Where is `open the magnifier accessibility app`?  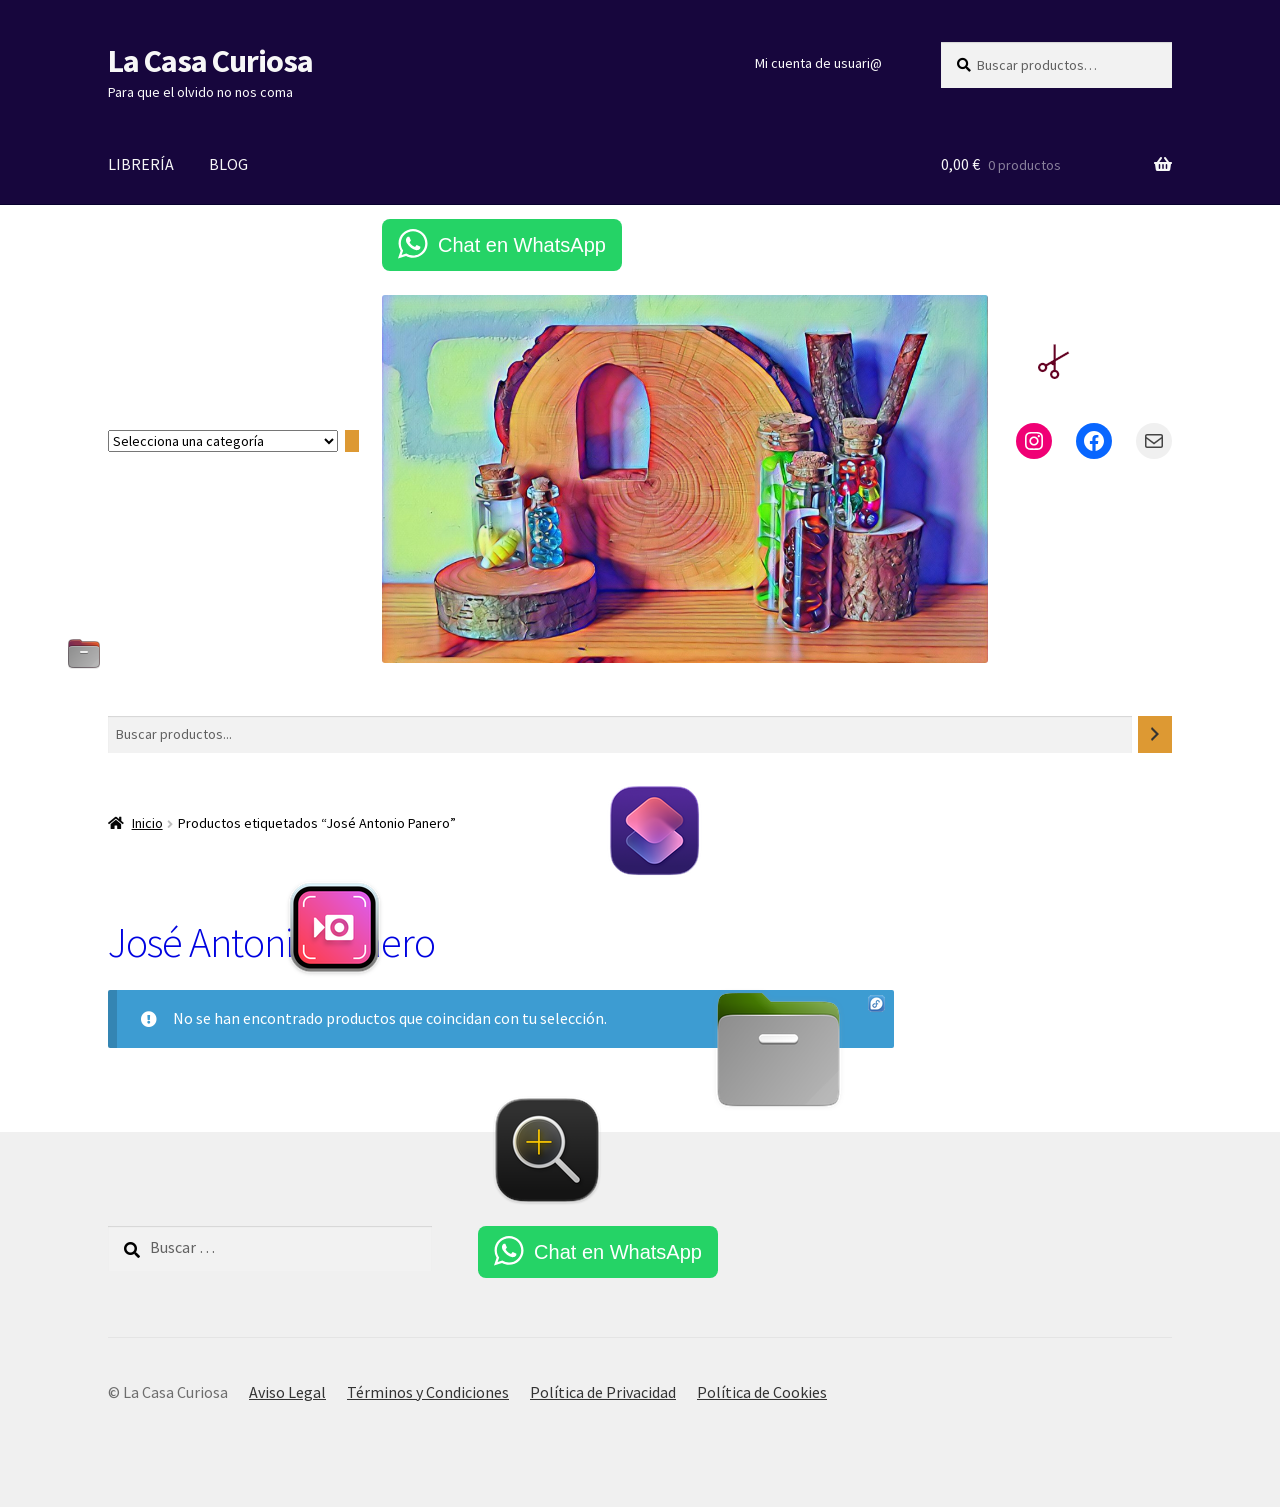
open the magnifier accessibility app is located at coordinates (547, 1150).